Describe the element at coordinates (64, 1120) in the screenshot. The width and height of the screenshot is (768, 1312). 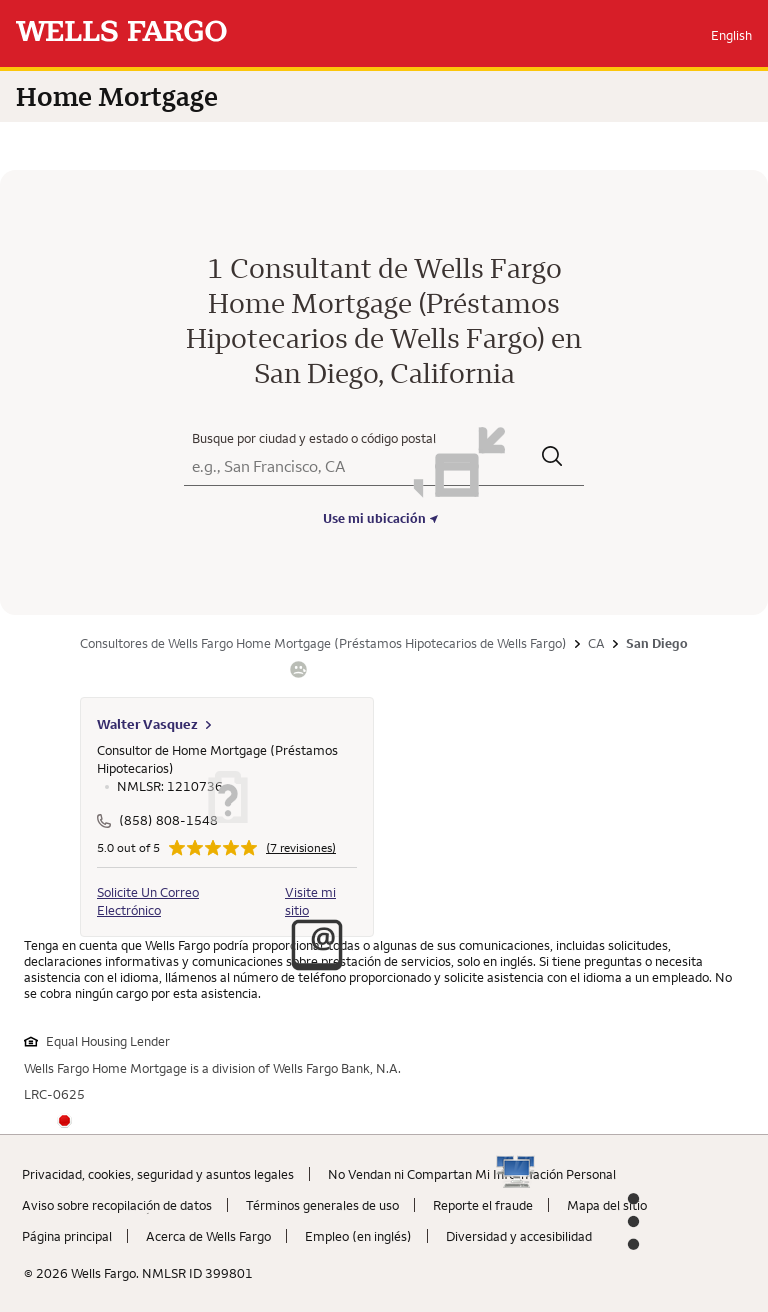
I see `stop a running process or task` at that location.